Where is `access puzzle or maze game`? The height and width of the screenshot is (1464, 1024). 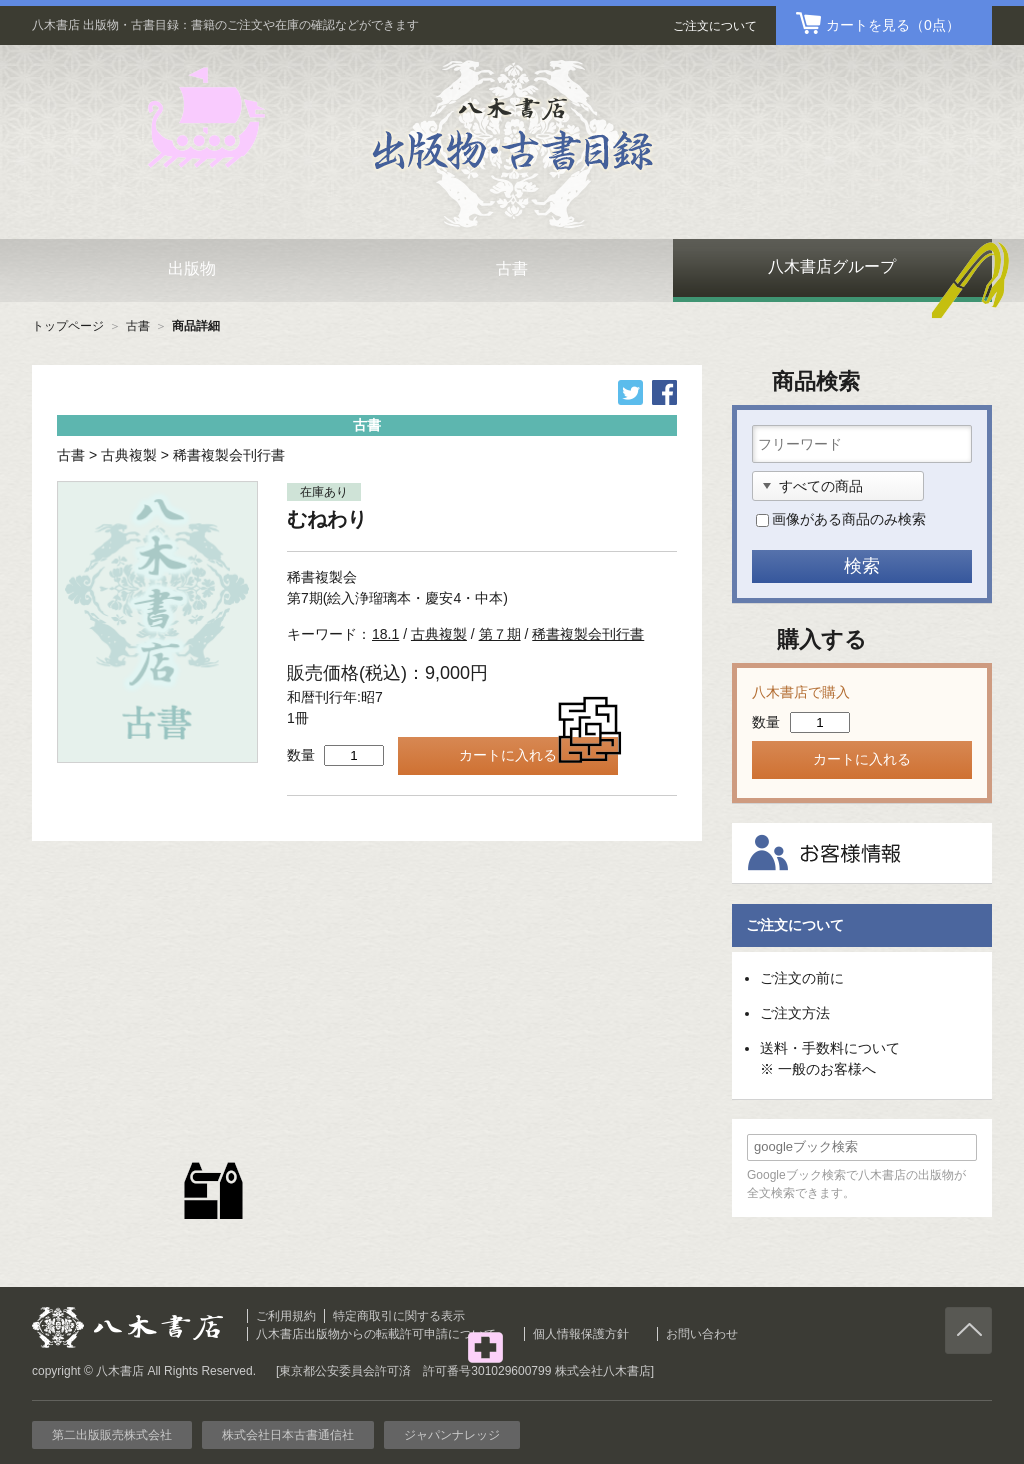 access puzzle or maze game is located at coordinates (589, 730).